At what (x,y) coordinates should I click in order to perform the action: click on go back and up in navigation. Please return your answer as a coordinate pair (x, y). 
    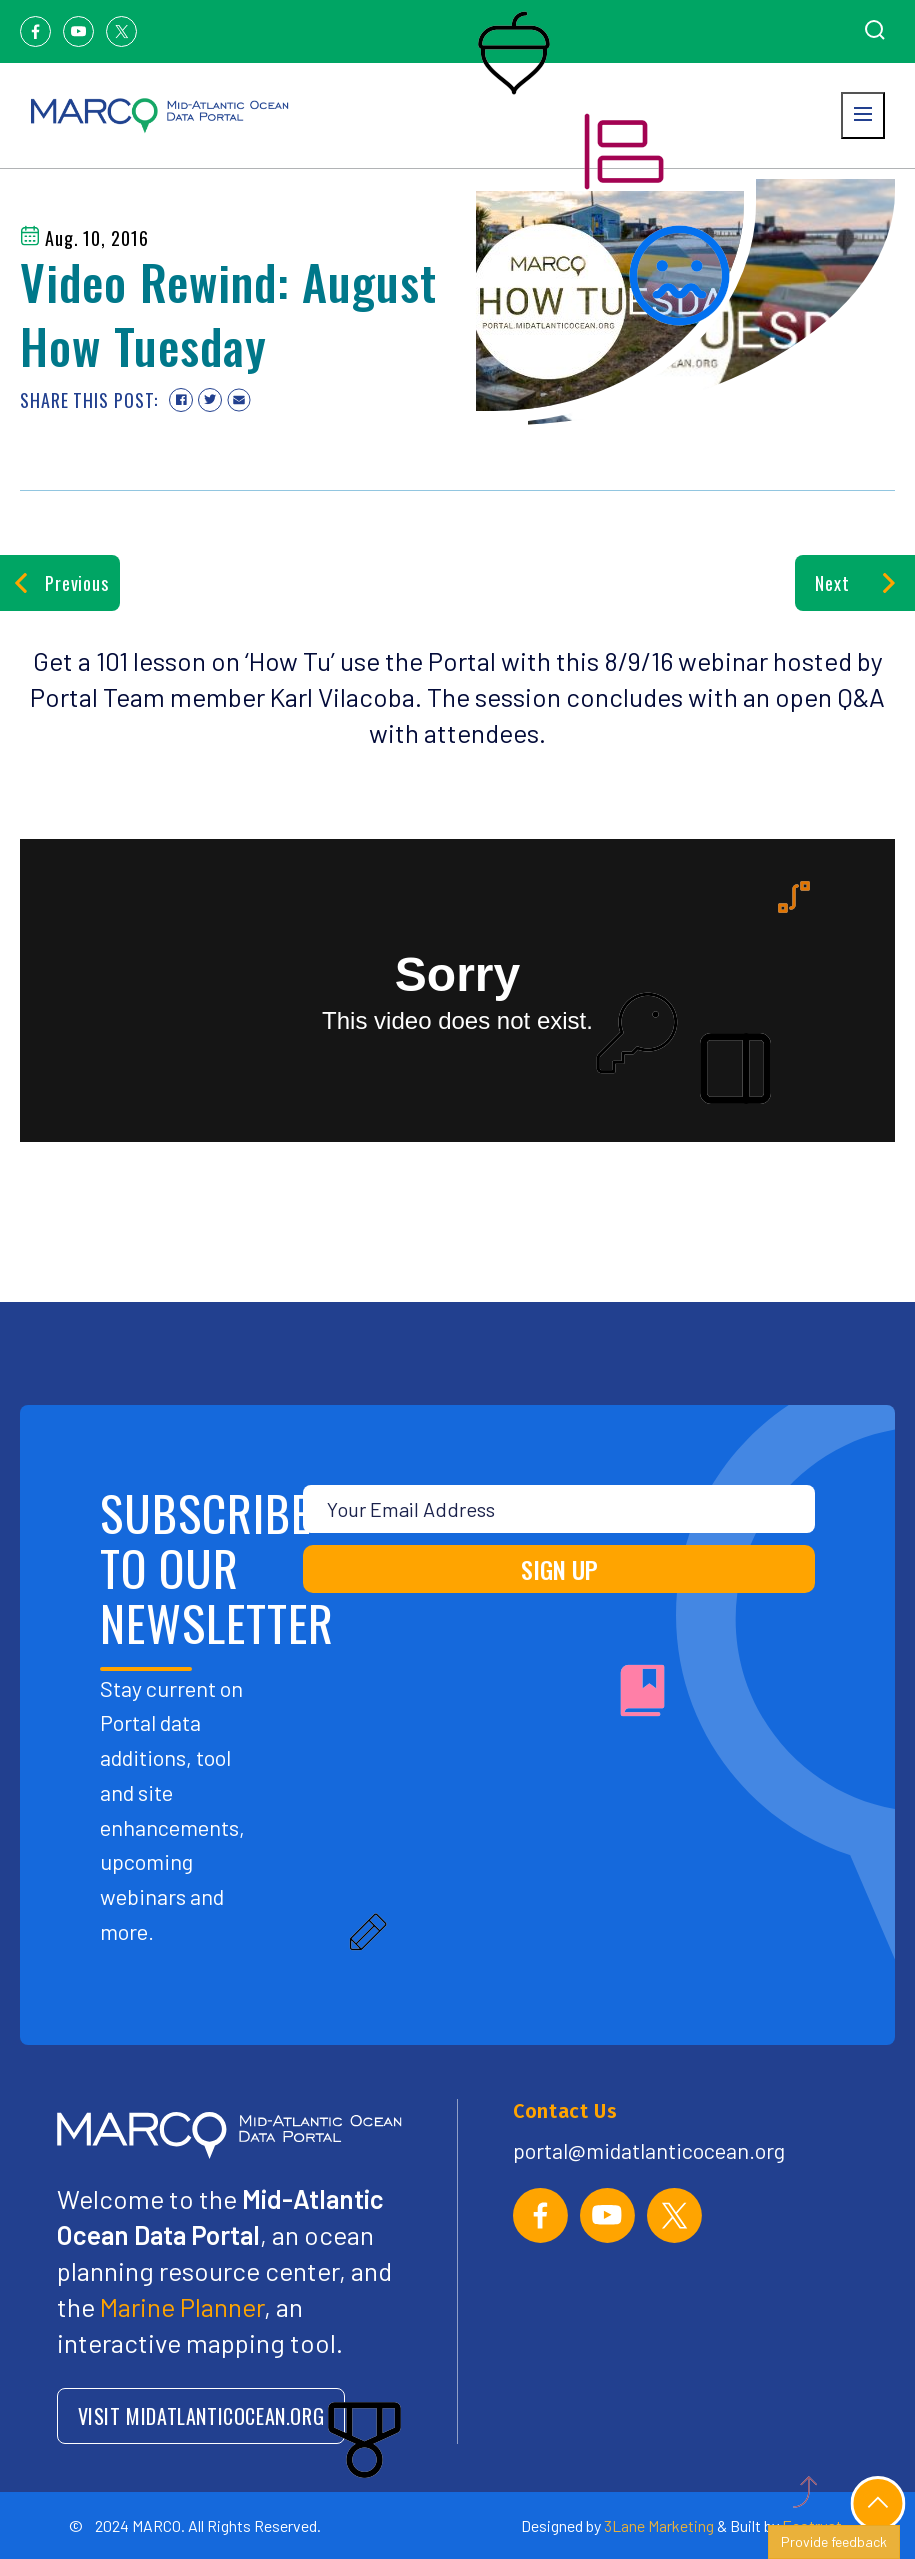
    Looking at the image, I should click on (805, 2492).